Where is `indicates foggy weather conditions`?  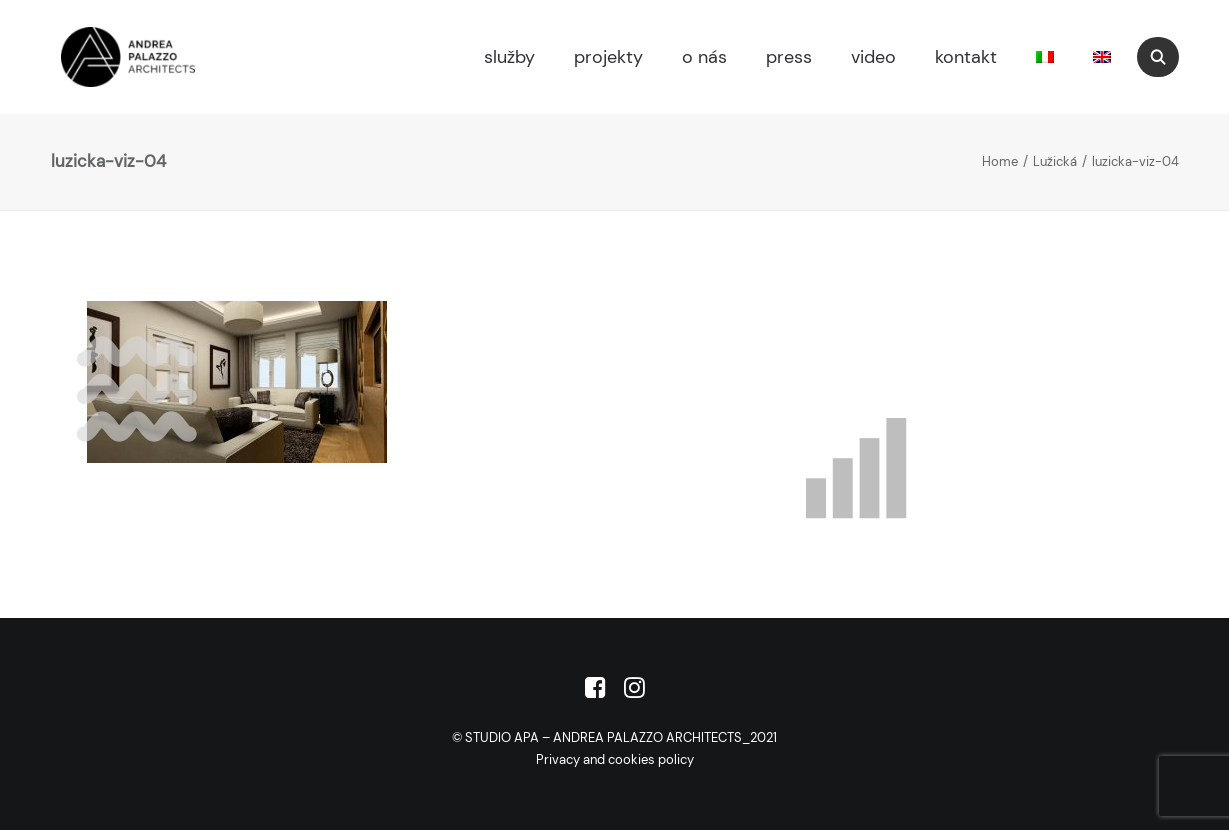 indicates foggy weather conditions is located at coordinates (137, 389).